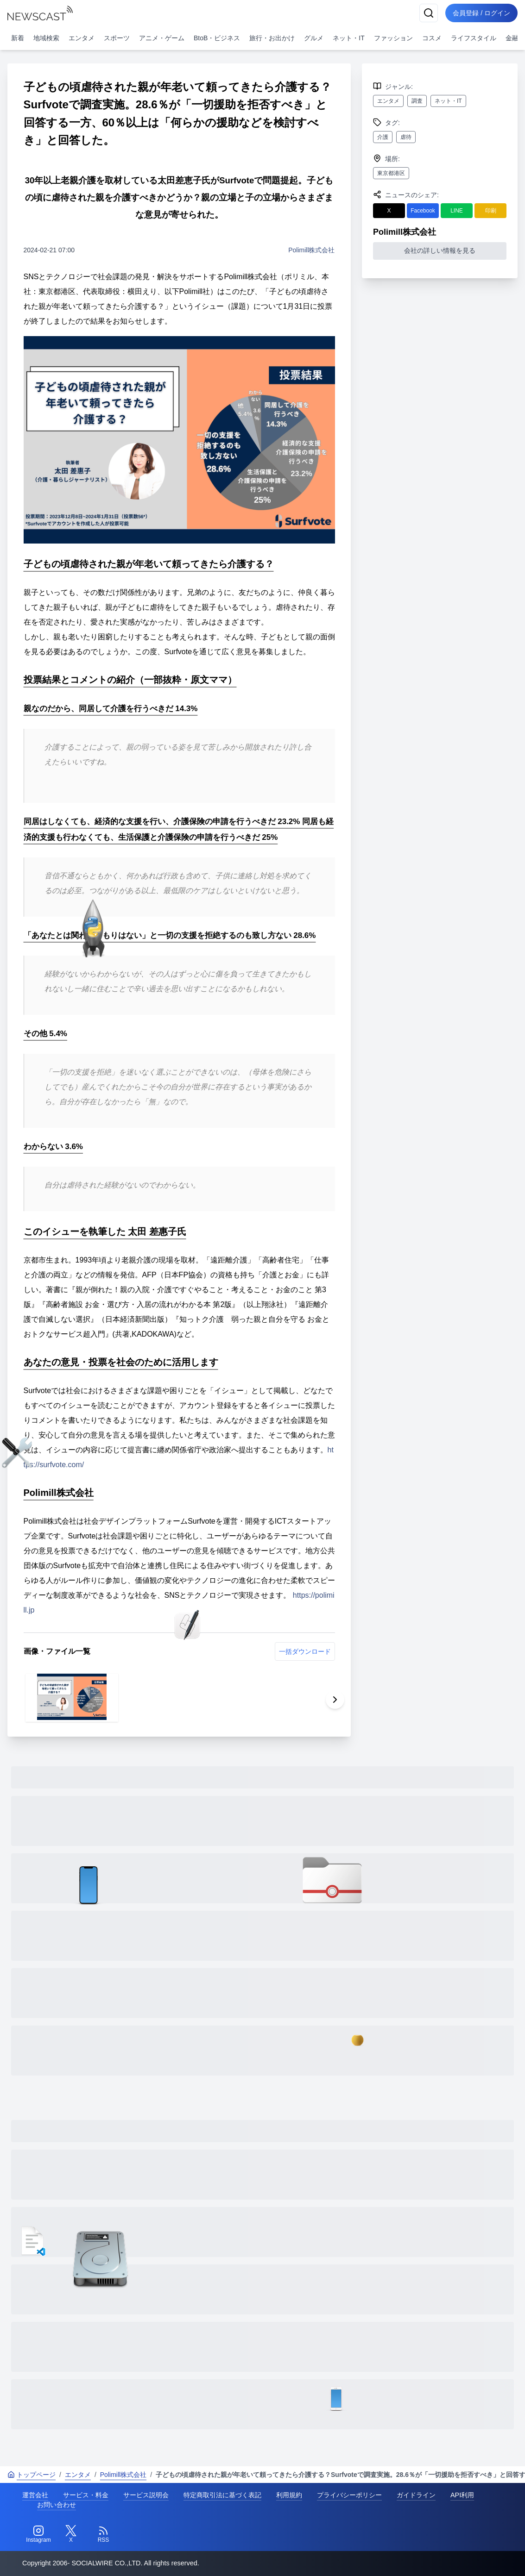 This screenshot has width=525, height=2576. Describe the element at coordinates (357, 2041) in the screenshot. I see `access HomePod mini settings` at that location.